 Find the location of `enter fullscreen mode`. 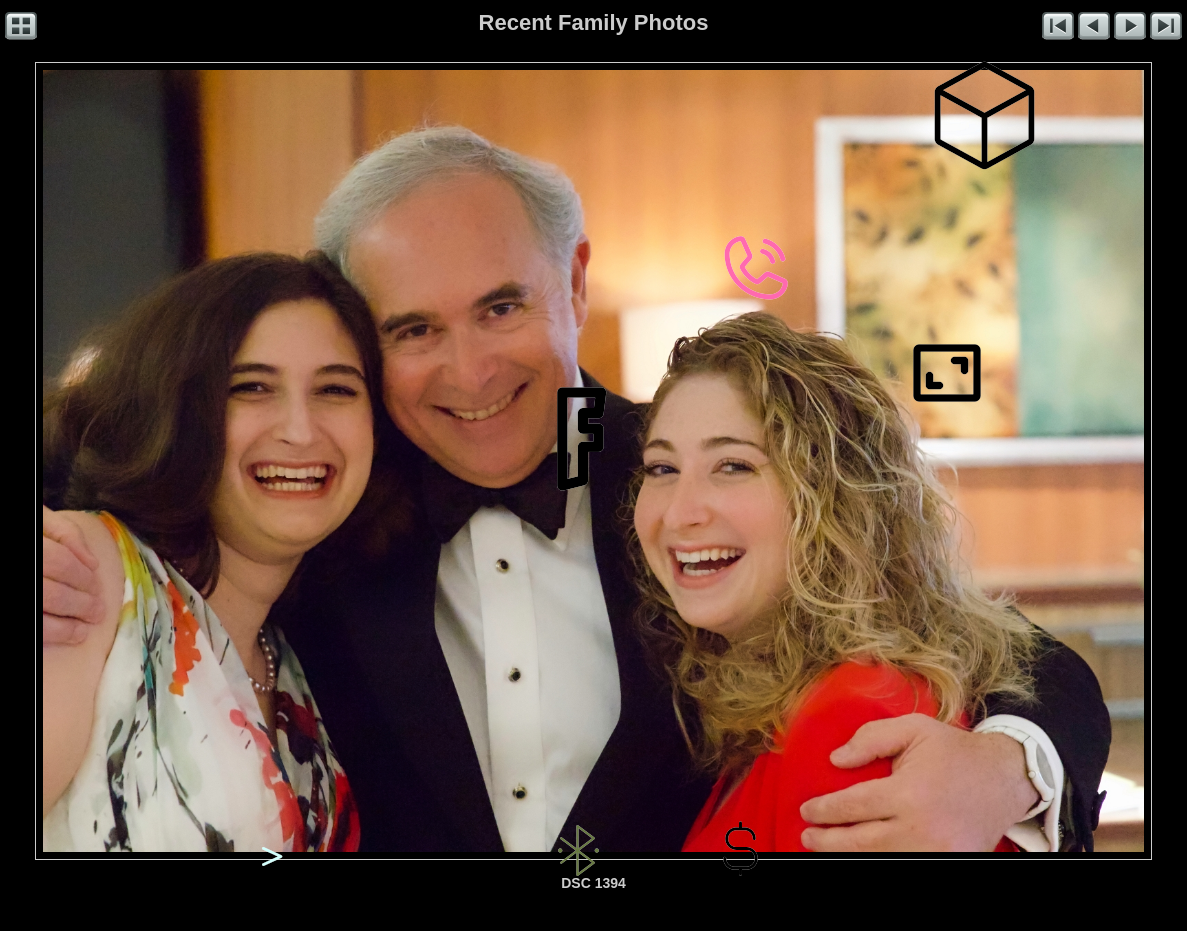

enter fullscreen mode is located at coordinates (947, 373).